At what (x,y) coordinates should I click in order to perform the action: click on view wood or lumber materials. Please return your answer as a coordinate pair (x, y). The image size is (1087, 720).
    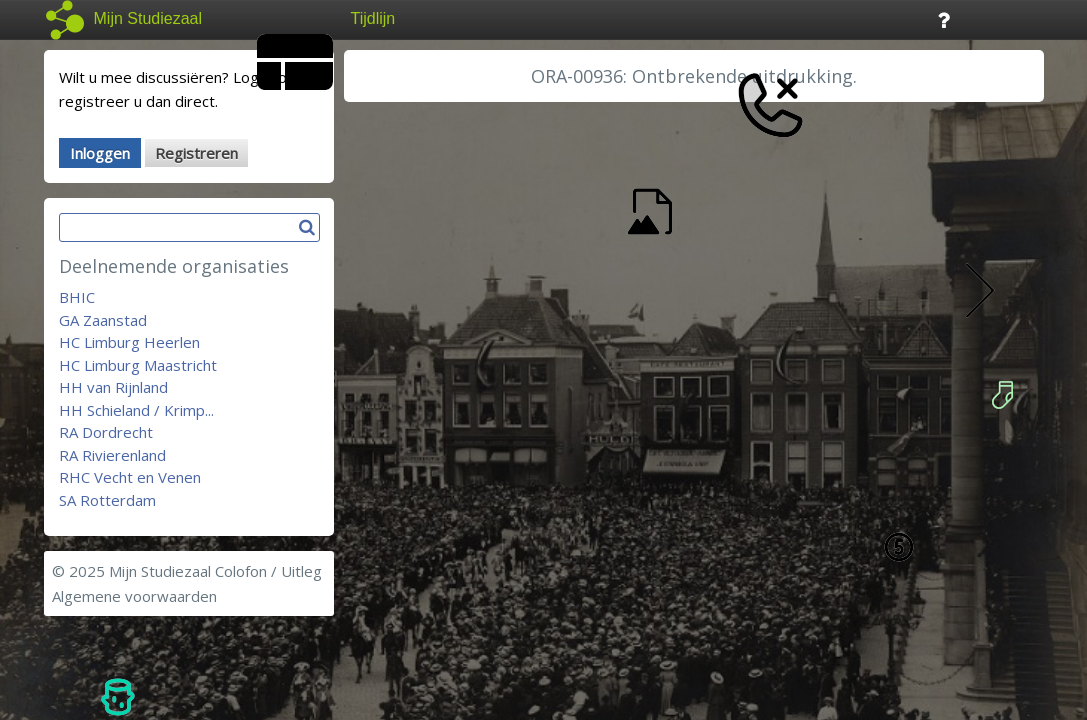
    Looking at the image, I should click on (118, 697).